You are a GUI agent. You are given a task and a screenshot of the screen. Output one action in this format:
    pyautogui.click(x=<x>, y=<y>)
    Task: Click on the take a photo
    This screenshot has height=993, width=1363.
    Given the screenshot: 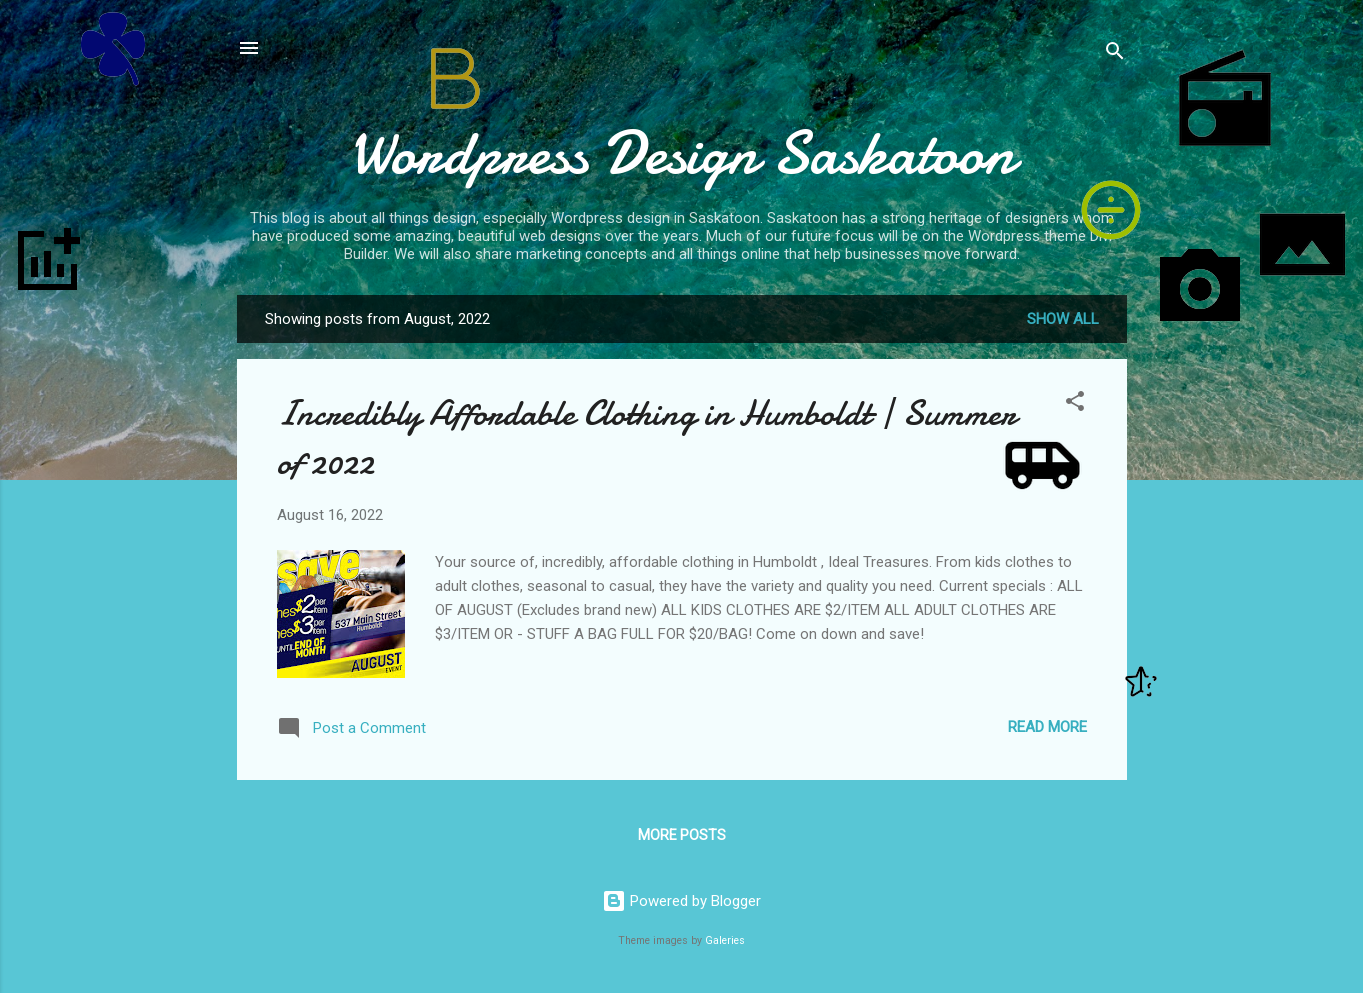 What is the action you would take?
    pyautogui.click(x=1200, y=289)
    